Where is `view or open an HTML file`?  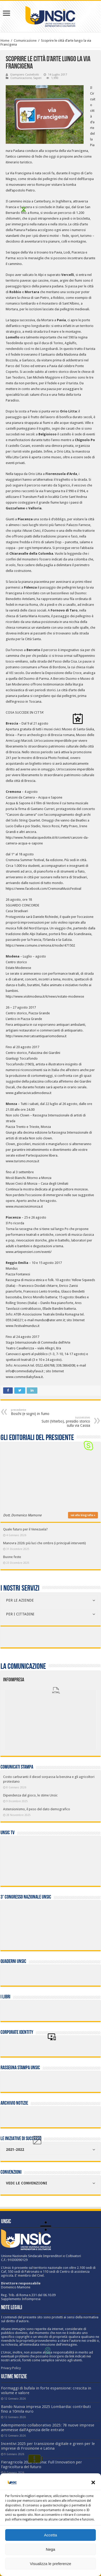 view or open an HTML file is located at coordinates (56, 1690).